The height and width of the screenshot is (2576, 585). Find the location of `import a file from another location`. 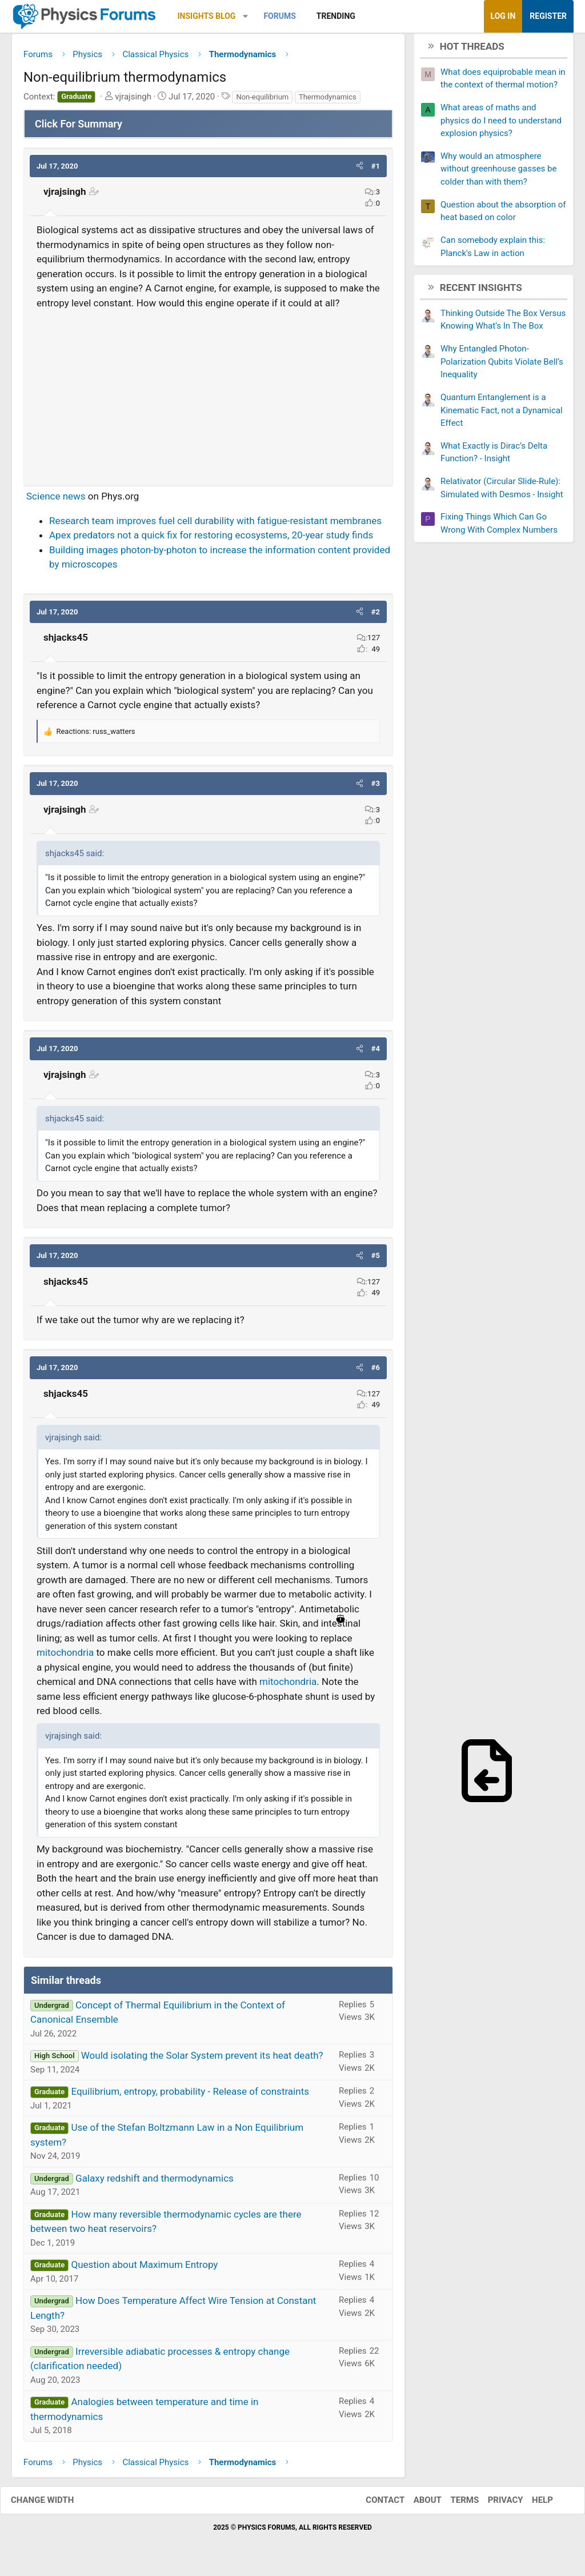

import a file from another location is located at coordinates (487, 1771).